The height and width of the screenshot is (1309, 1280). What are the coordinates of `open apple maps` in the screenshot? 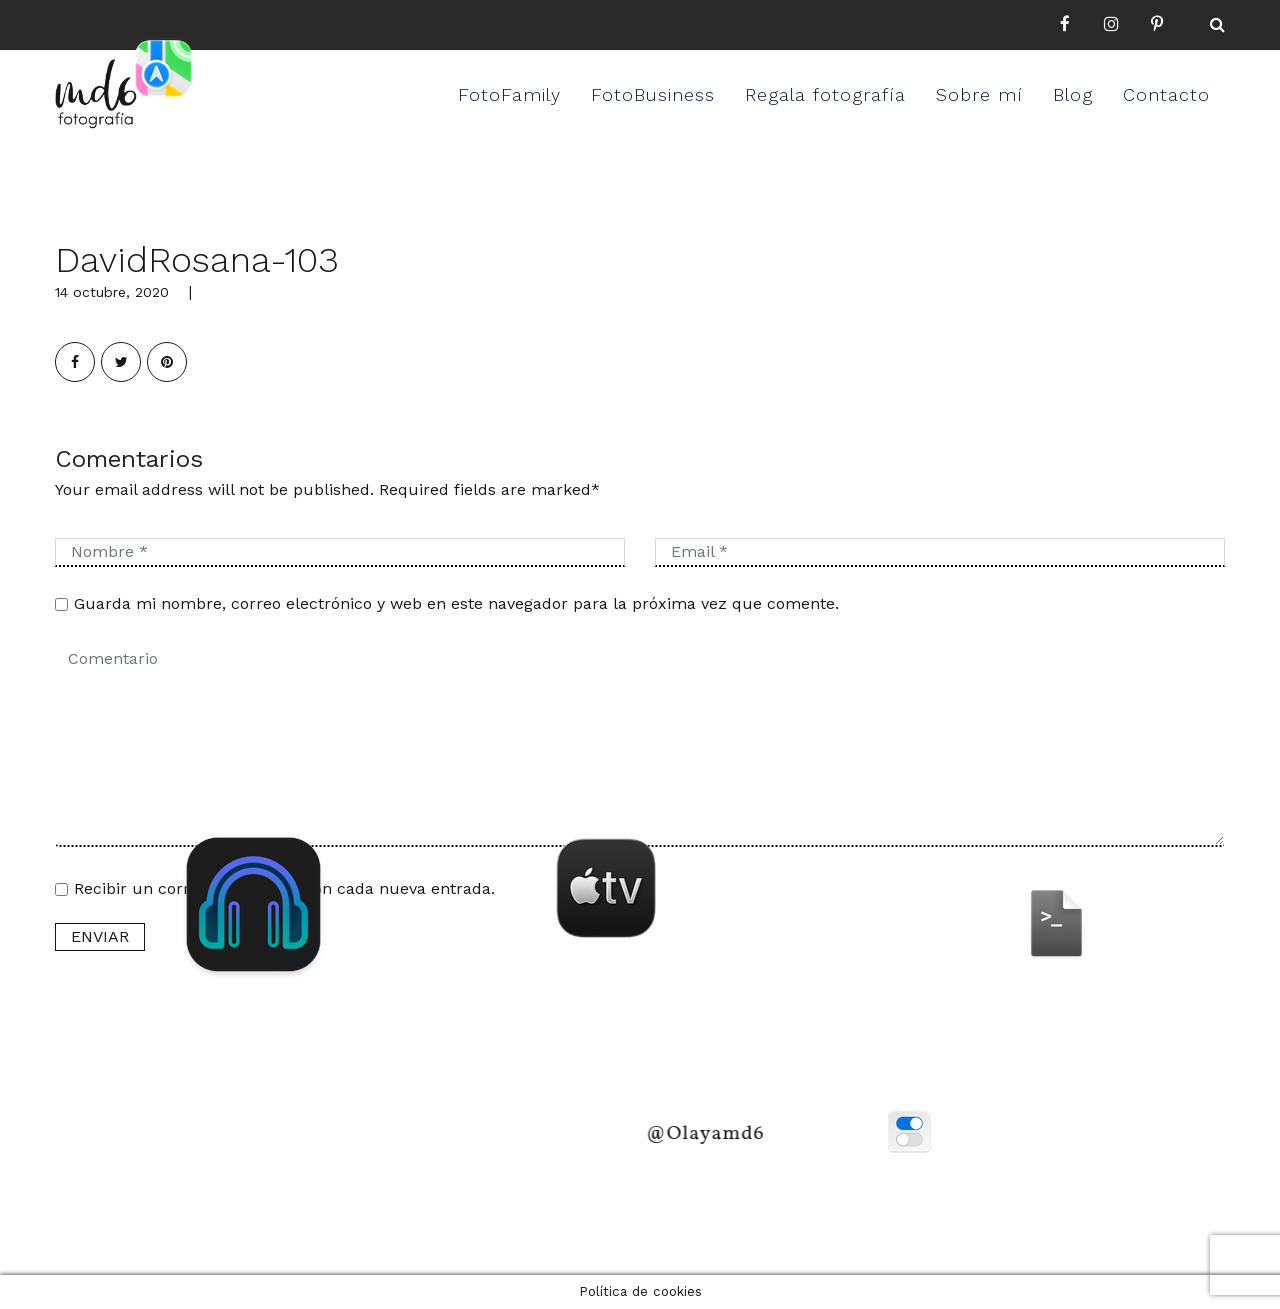 It's located at (163, 68).